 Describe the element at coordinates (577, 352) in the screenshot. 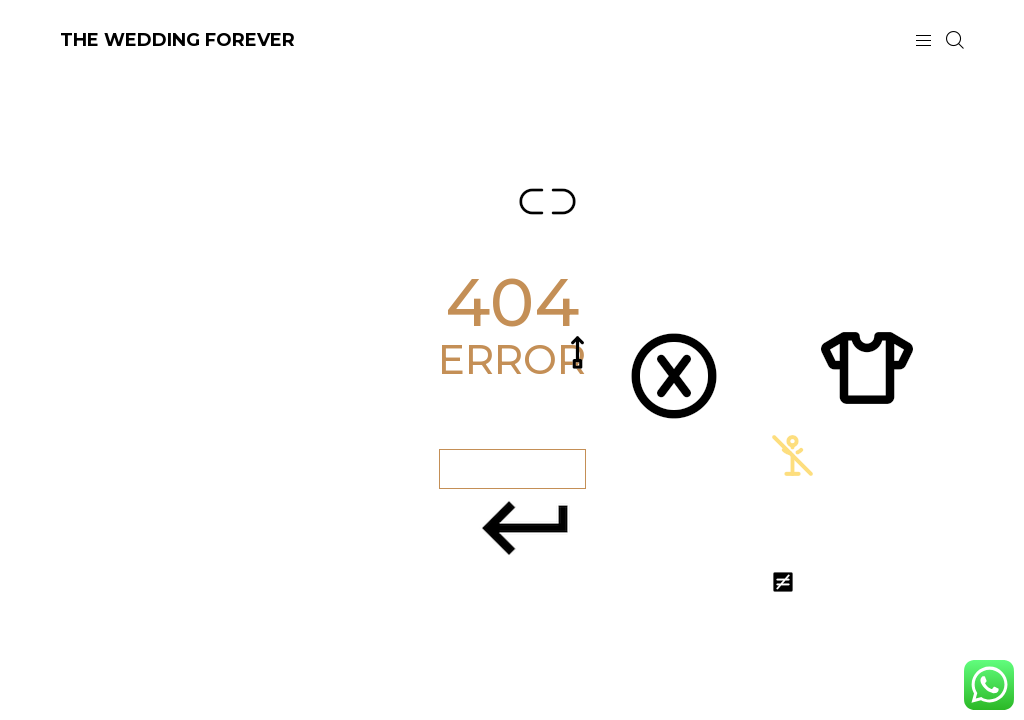

I see `move item up in a list or hierarchy` at that location.